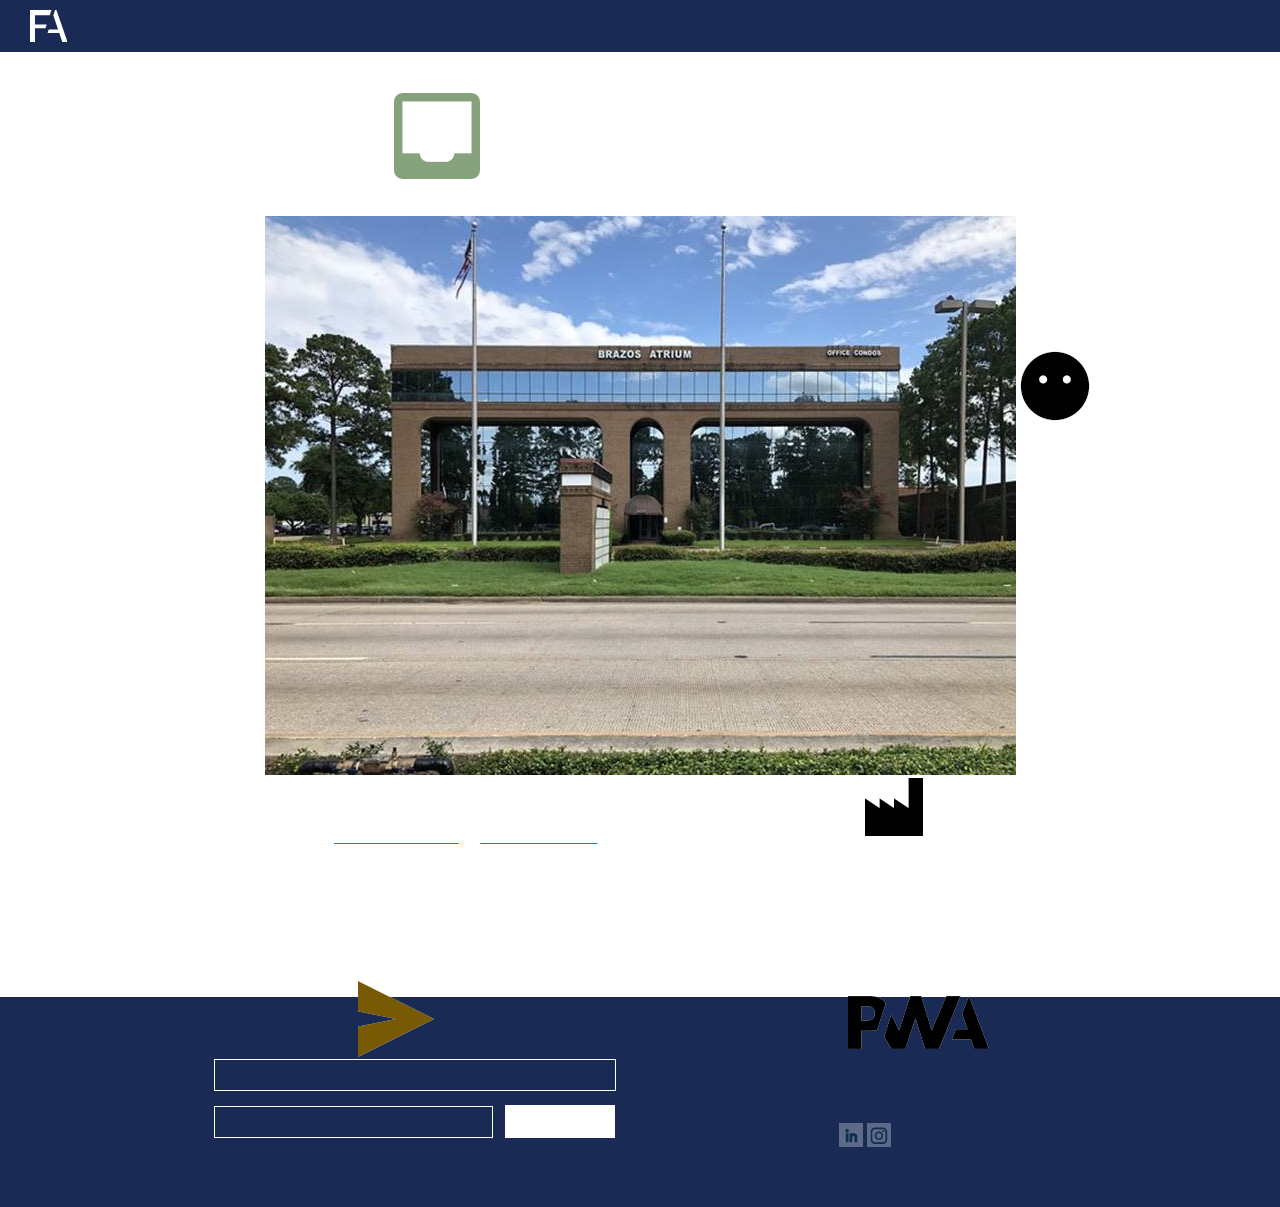  I want to click on view manufacturing or production settings, so click(894, 807).